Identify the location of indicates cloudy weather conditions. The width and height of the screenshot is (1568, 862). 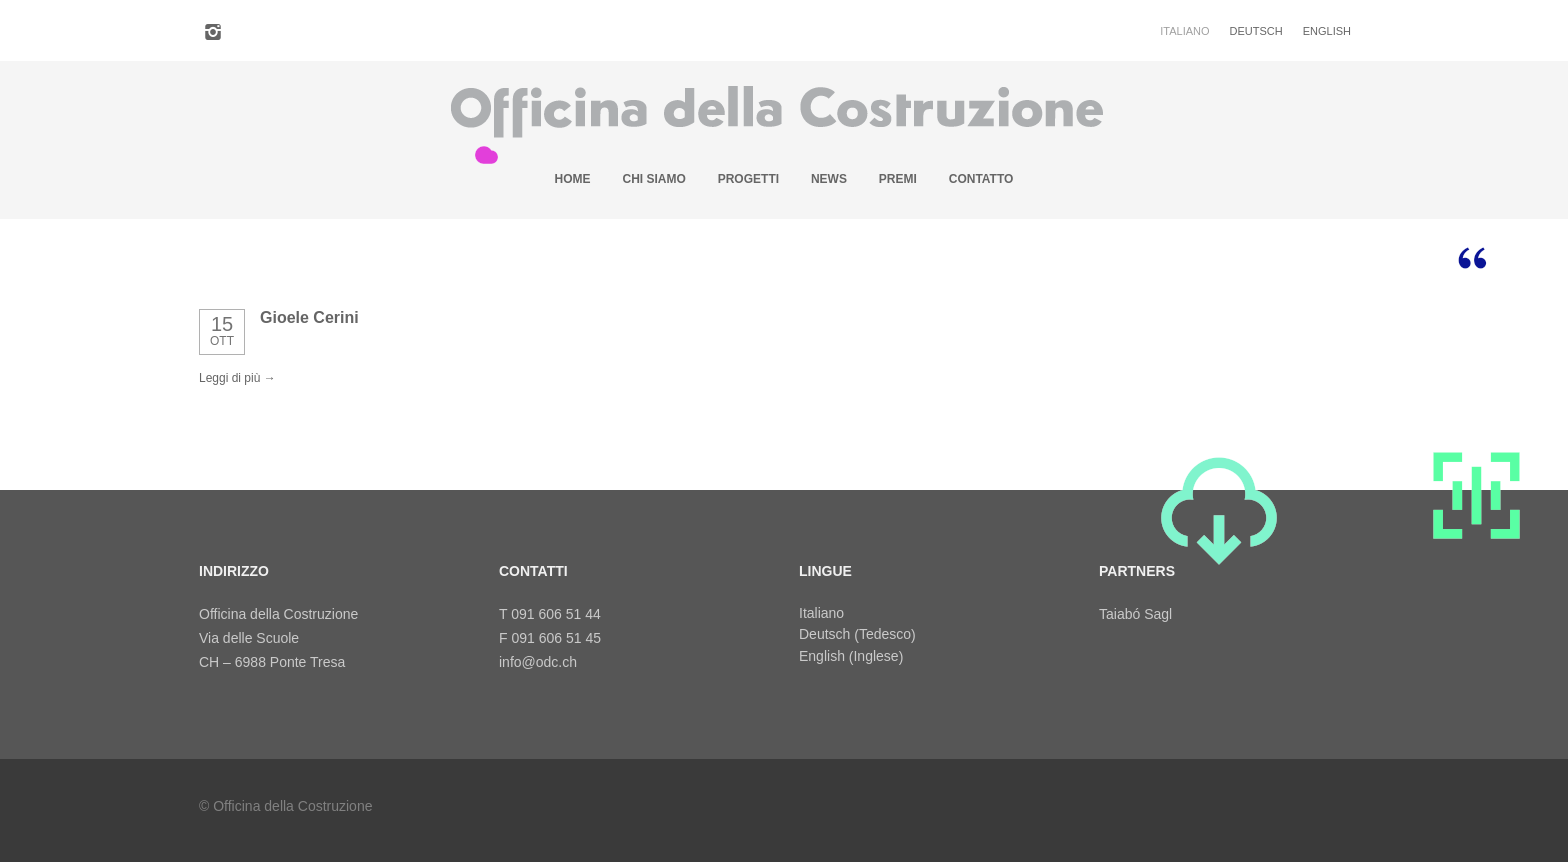
(486, 154).